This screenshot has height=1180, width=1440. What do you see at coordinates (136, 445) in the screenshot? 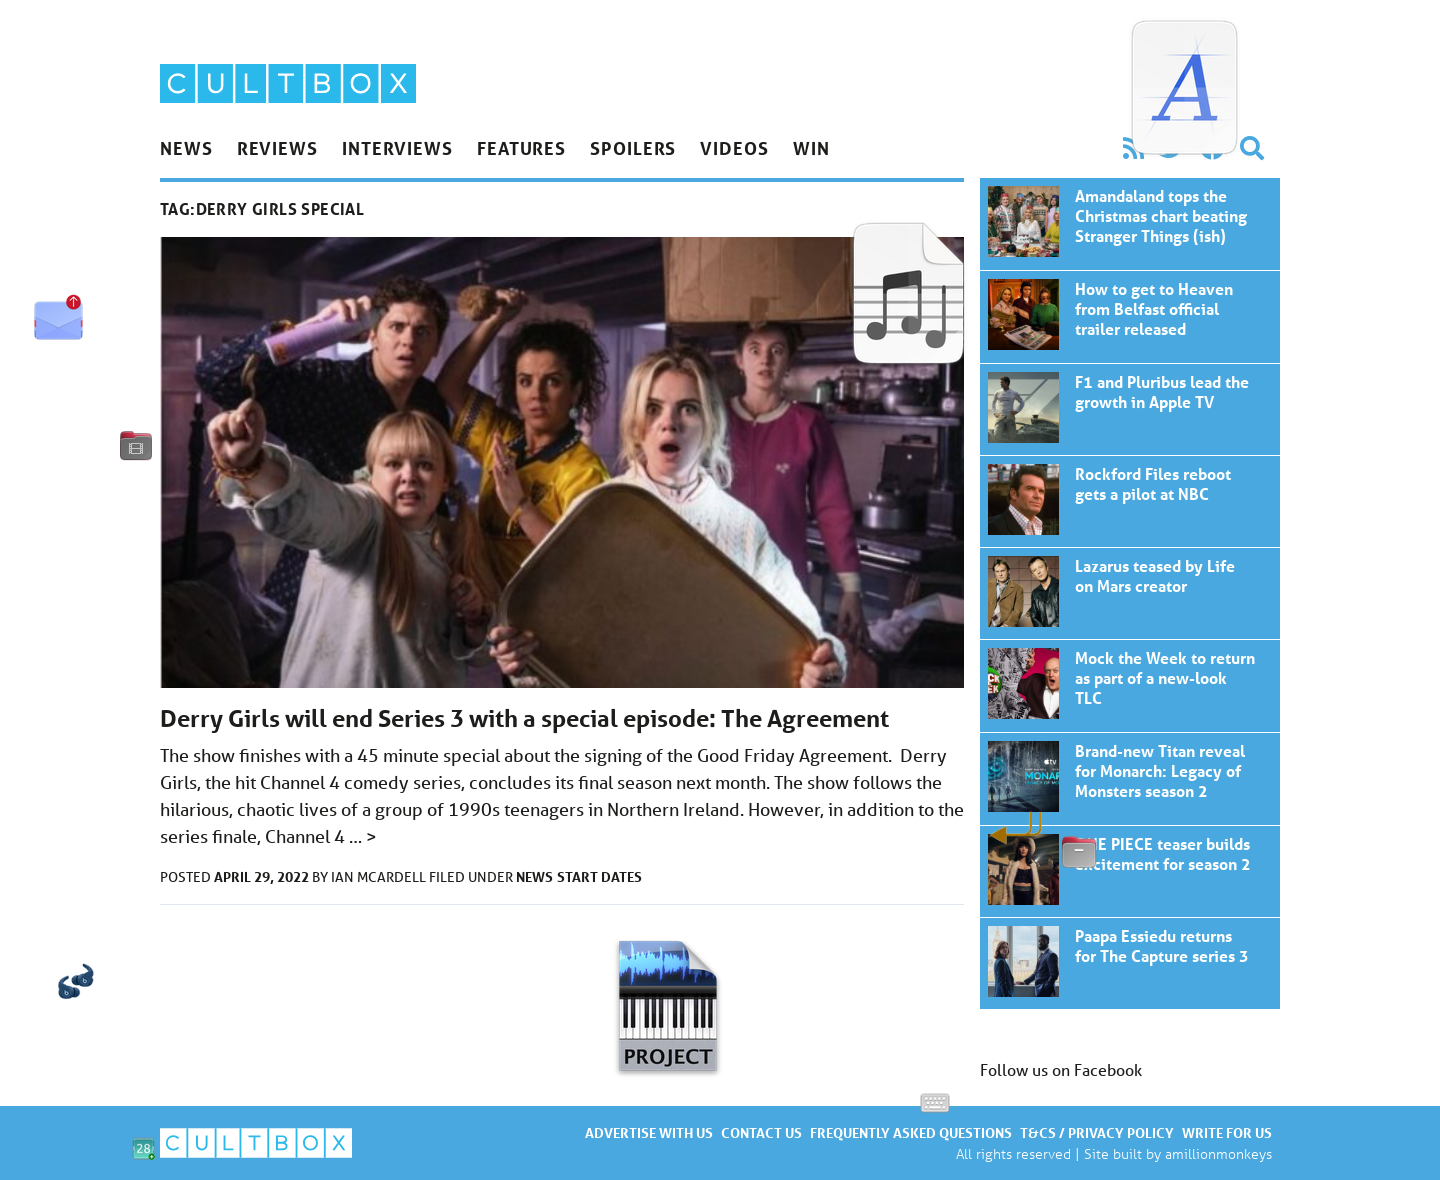
I see `open videos folder` at bounding box center [136, 445].